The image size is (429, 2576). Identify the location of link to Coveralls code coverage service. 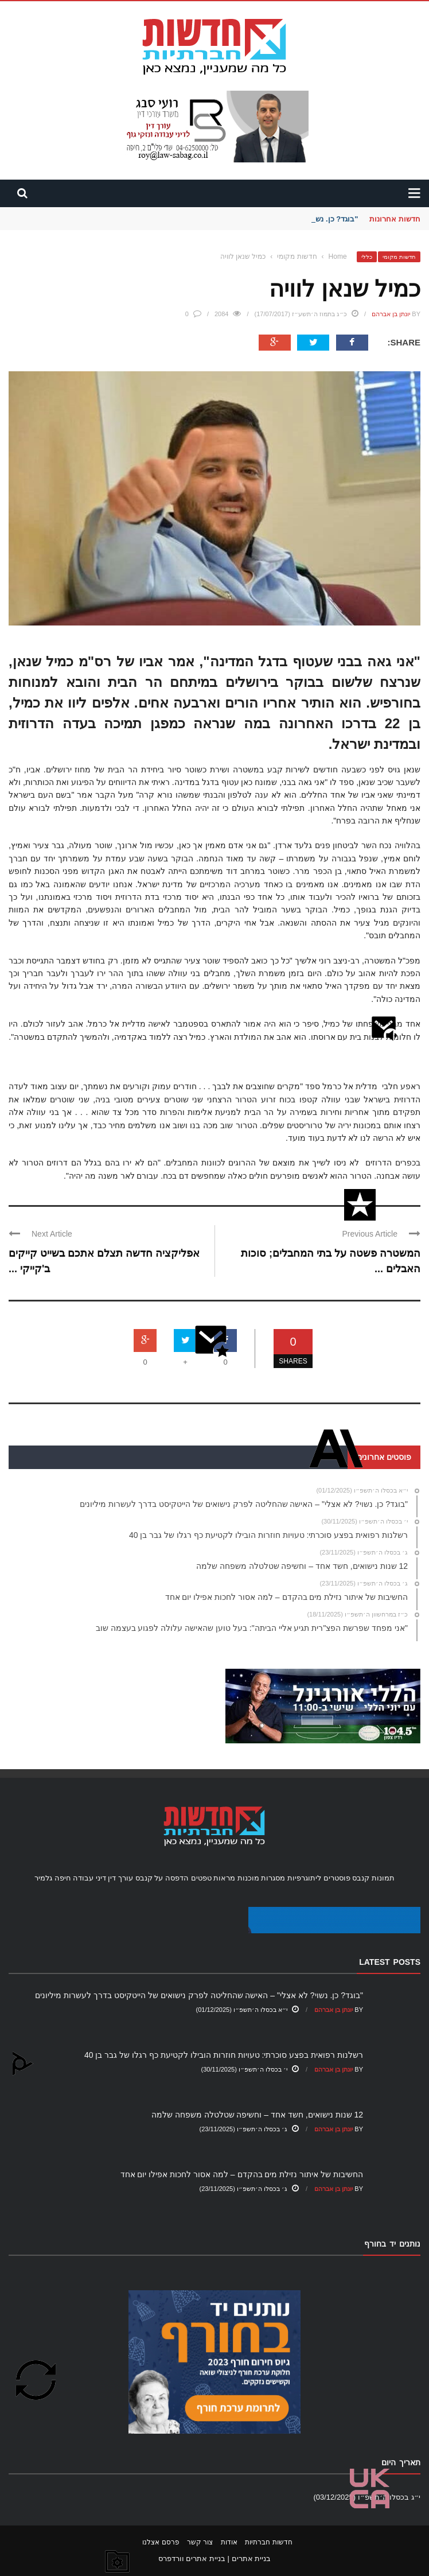
(360, 1205).